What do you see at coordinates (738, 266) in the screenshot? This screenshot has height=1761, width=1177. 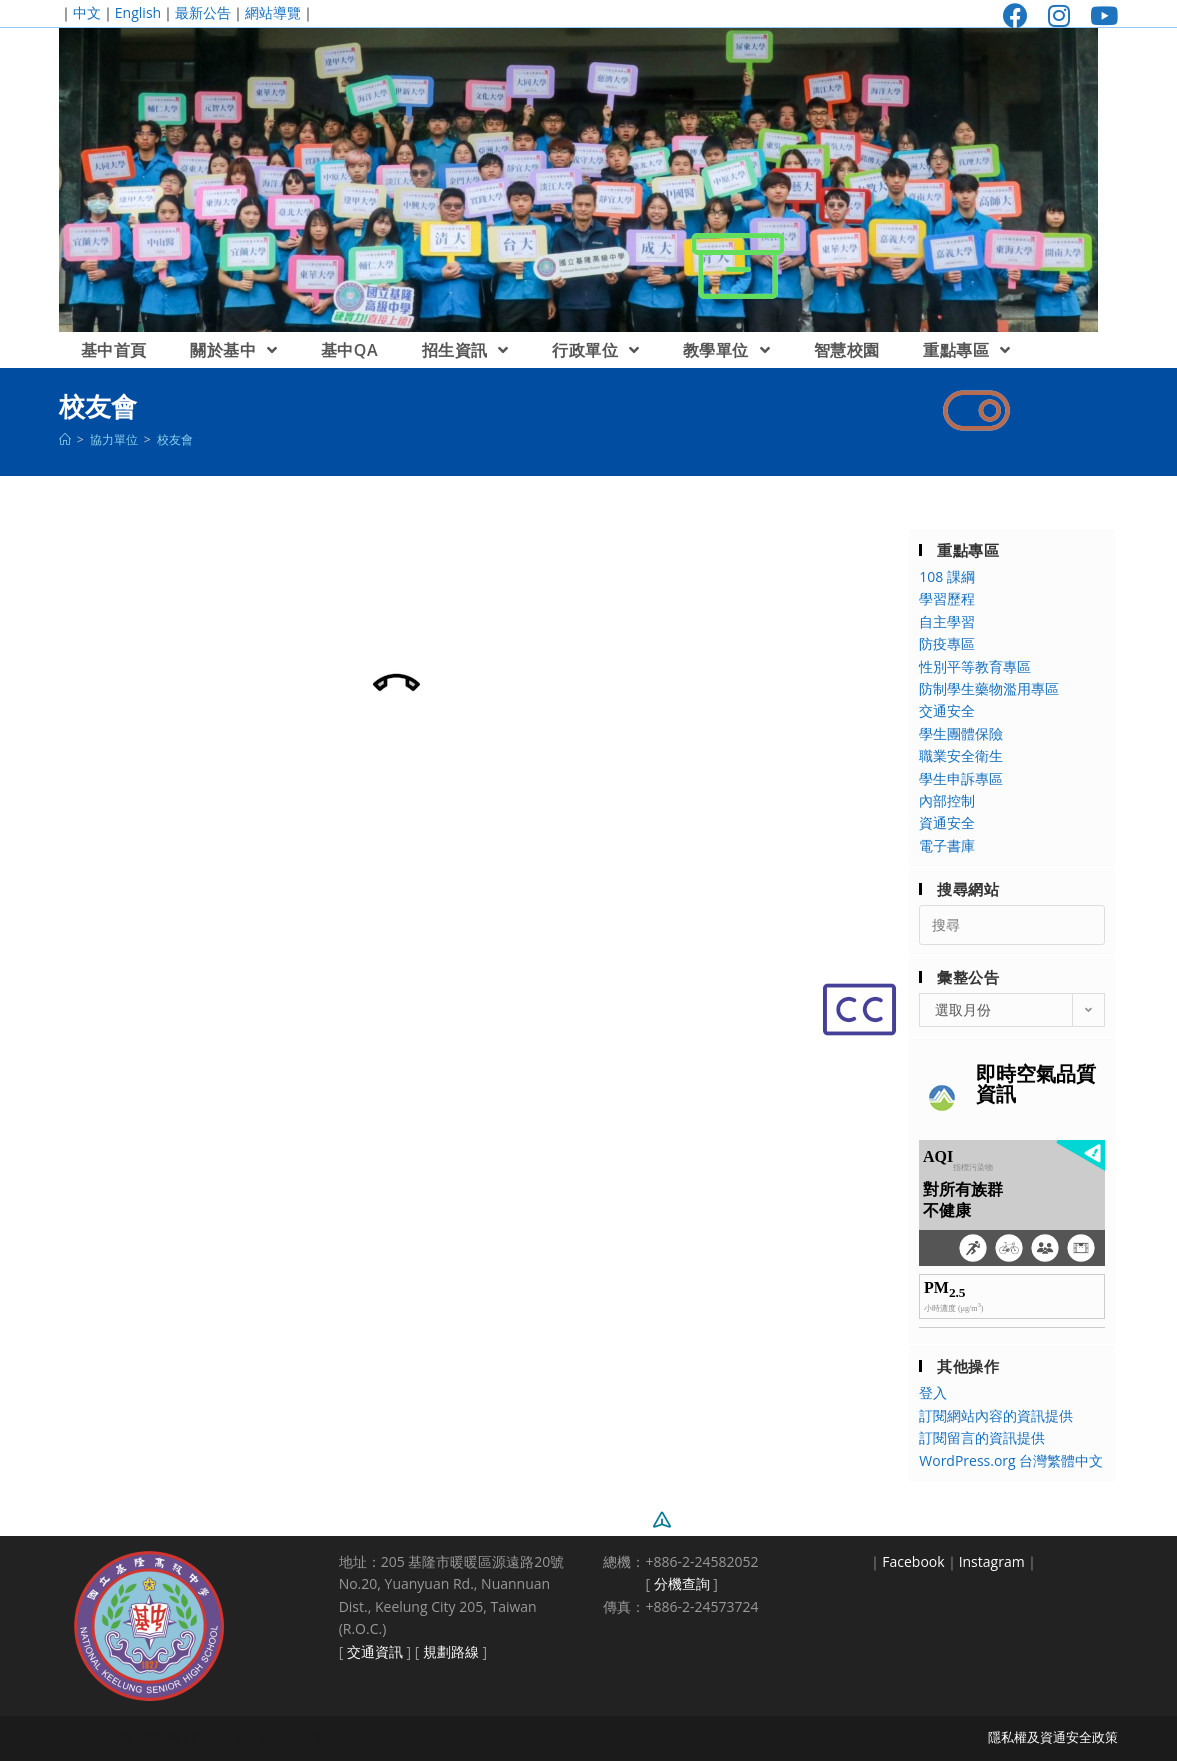 I see `archive selected items` at bounding box center [738, 266].